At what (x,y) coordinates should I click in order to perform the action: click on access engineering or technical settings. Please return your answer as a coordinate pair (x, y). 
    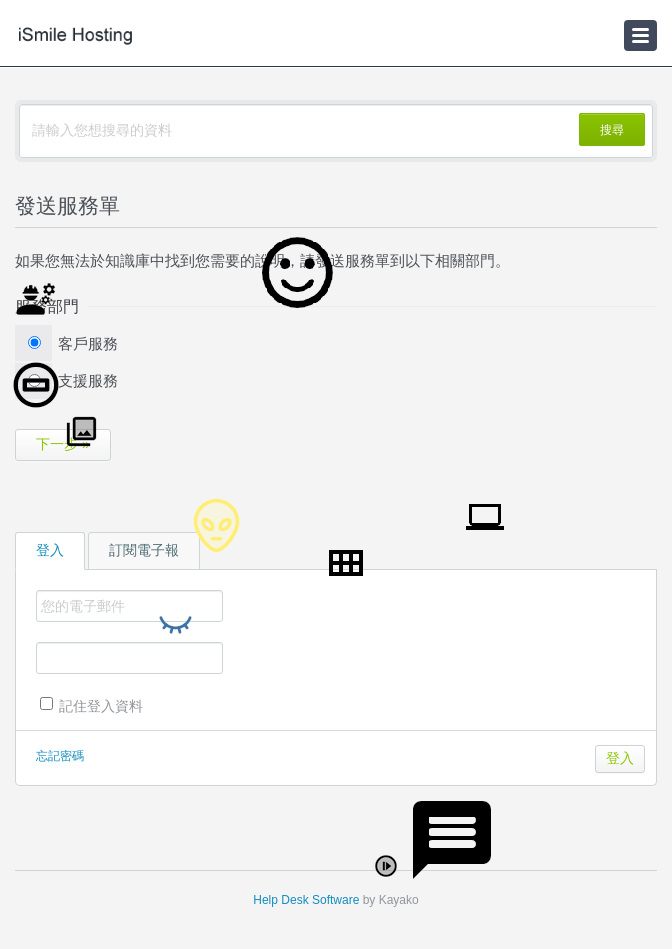
    Looking at the image, I should click on (36, 299).